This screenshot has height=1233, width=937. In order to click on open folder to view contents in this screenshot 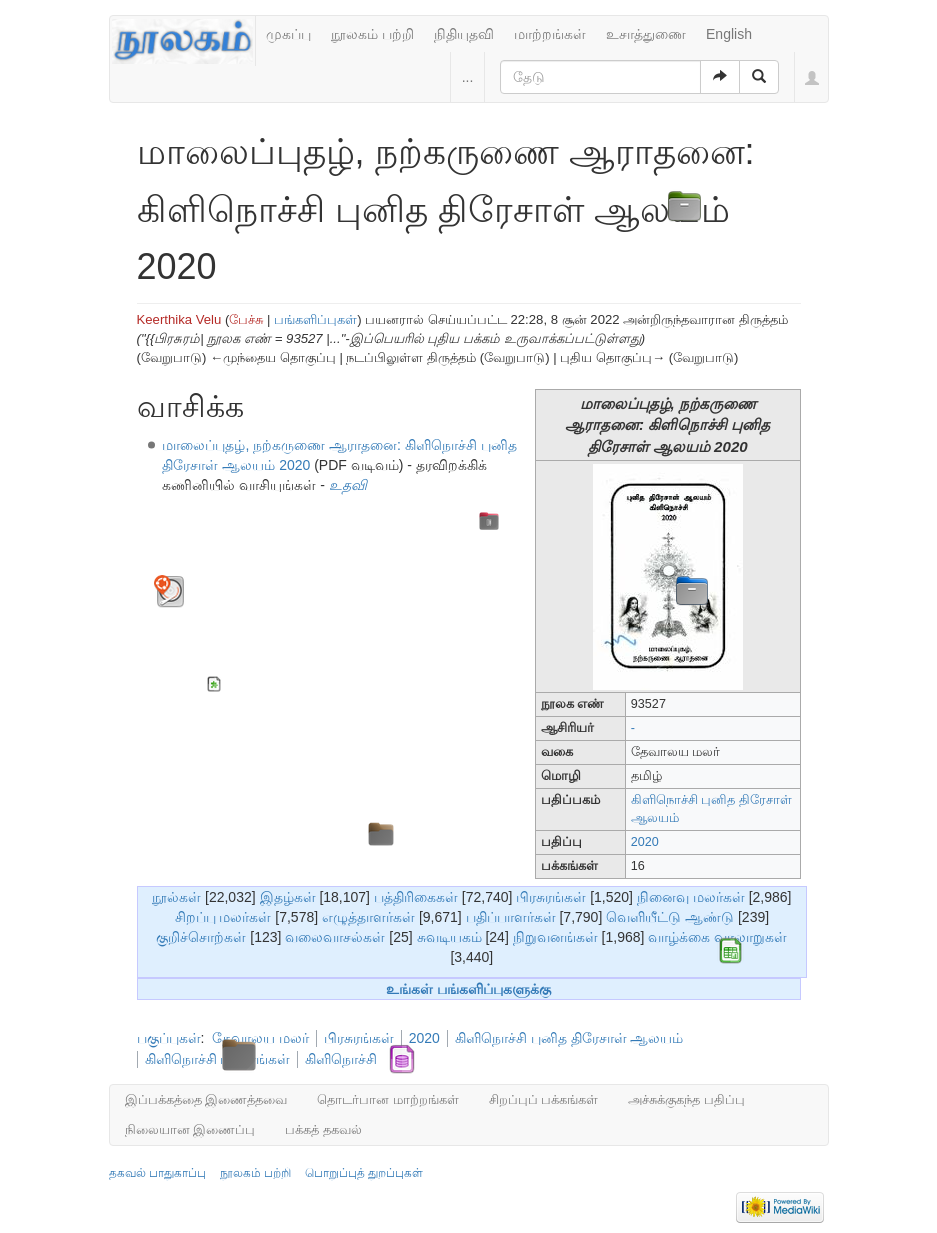, I will do `click(239, 1055)`.